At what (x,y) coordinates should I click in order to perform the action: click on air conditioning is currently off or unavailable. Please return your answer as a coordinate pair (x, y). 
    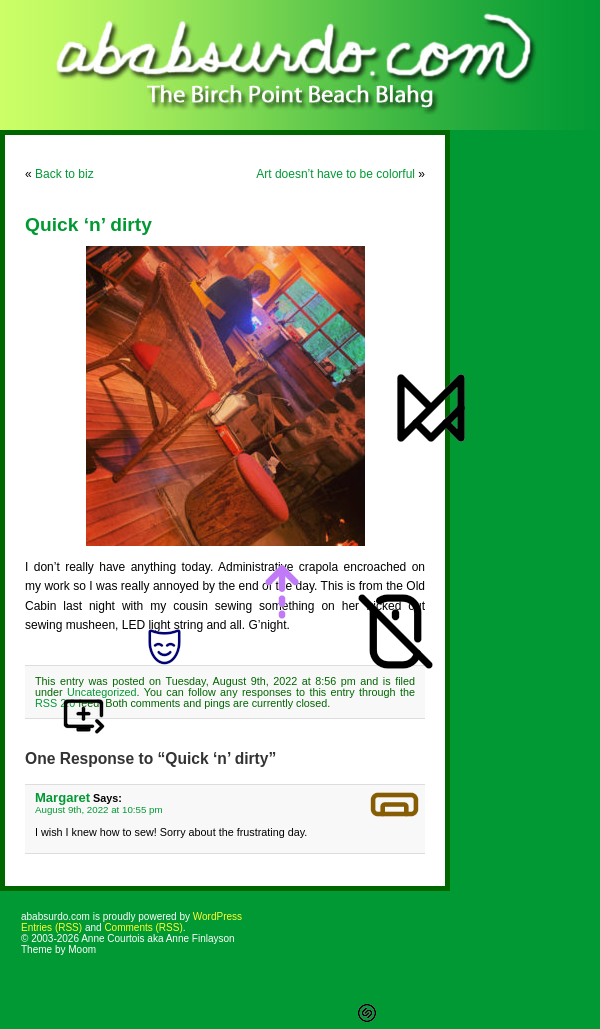
    Looking at the image, I should click on (394, 804).